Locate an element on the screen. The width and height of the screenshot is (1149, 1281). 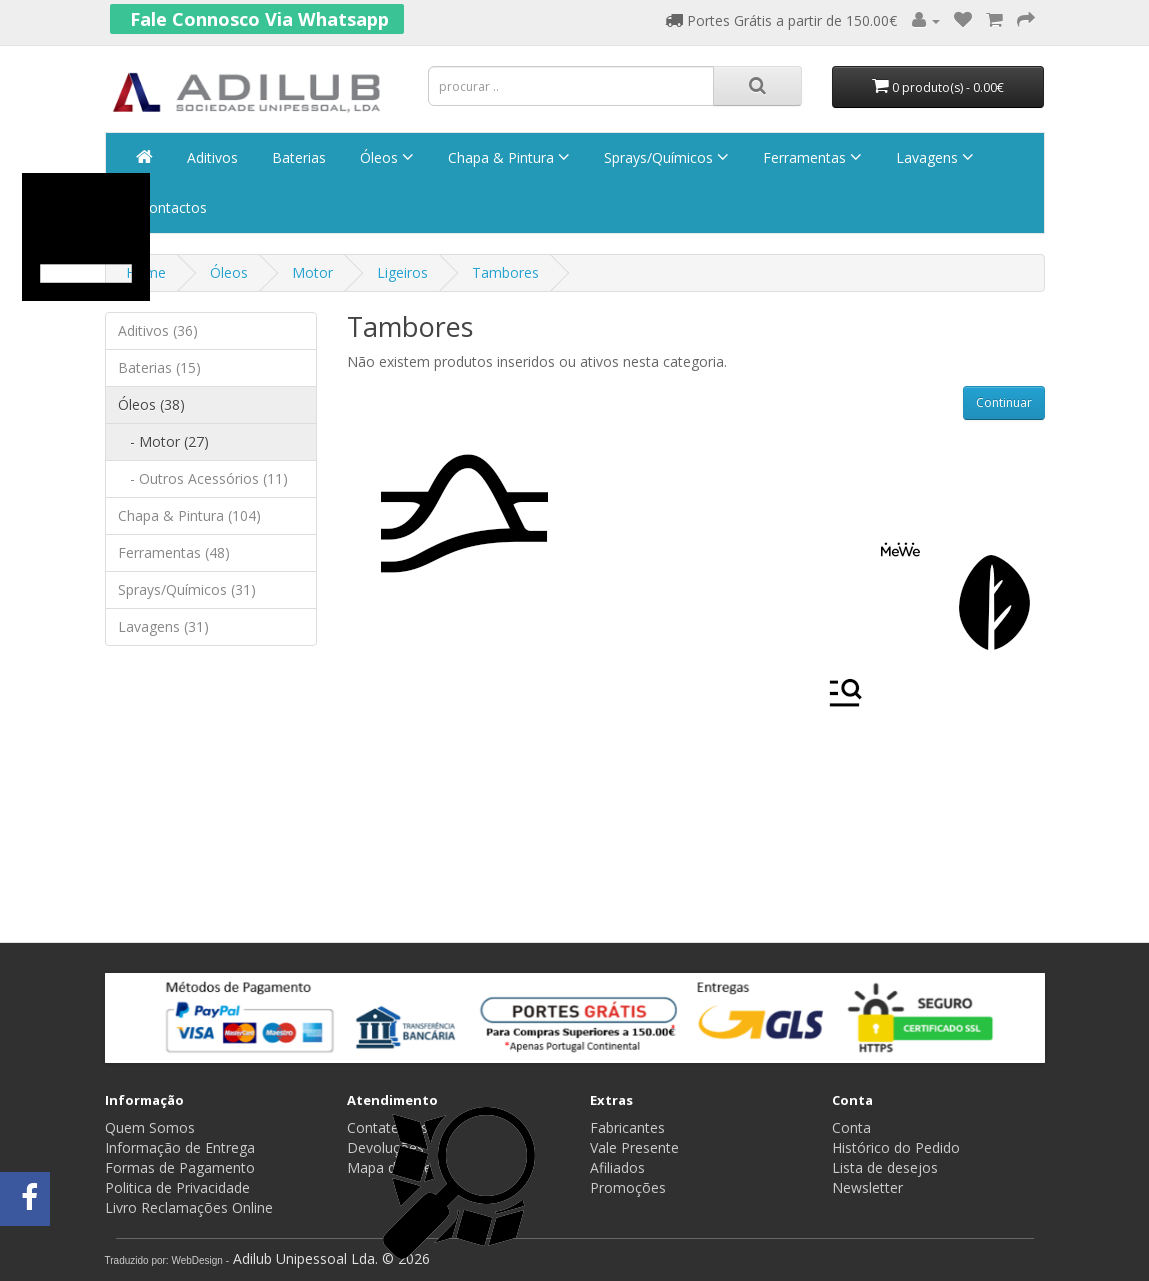
october cms logo is located at coordinates (994, 602).